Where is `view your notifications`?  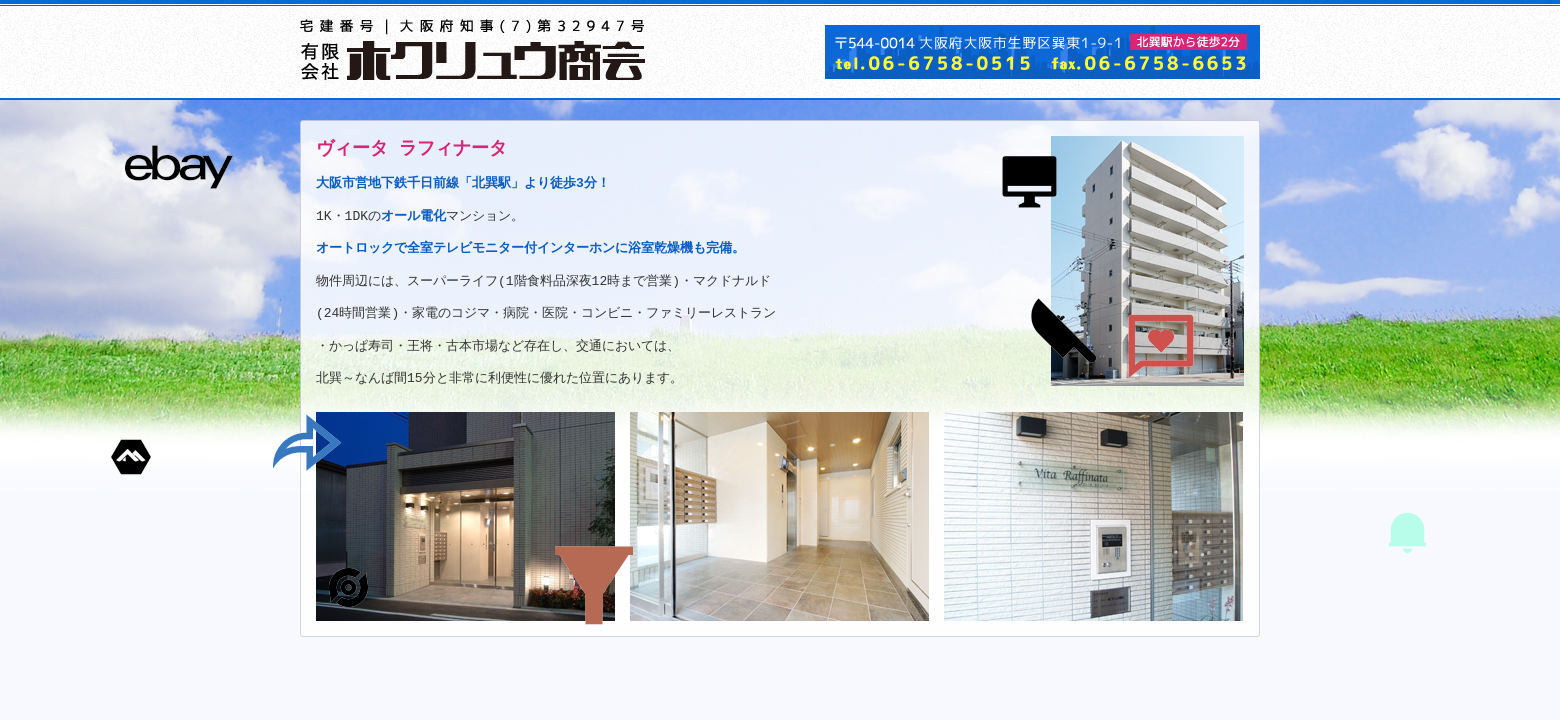 view your notifications is located at coordinates (1407, 531).